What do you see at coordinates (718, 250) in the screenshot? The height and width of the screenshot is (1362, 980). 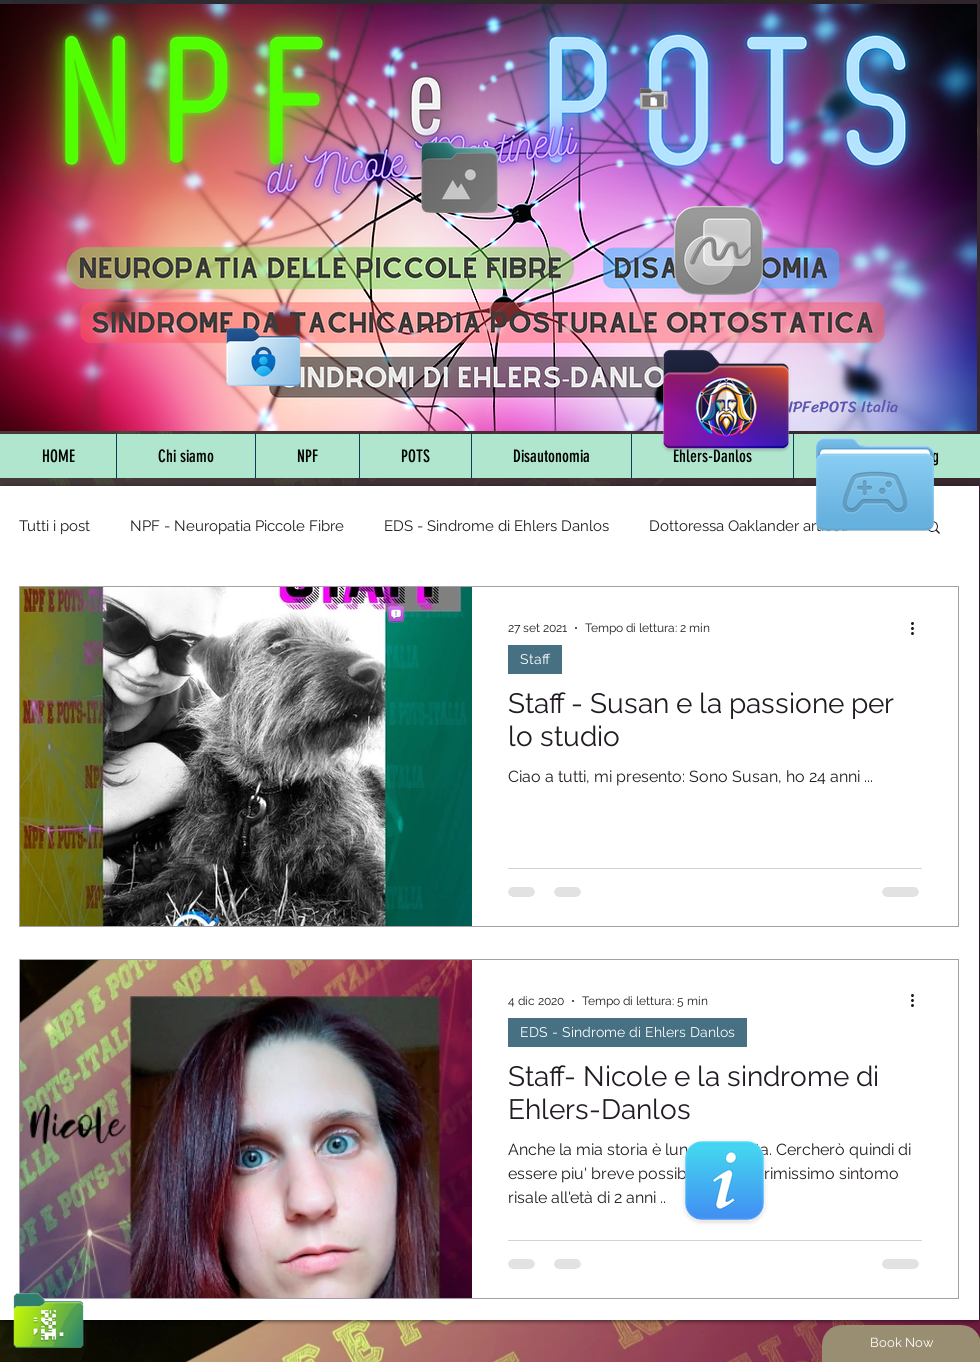 I see `open freeform app for brainstorming and sketching` at bounding box center [718, 250].